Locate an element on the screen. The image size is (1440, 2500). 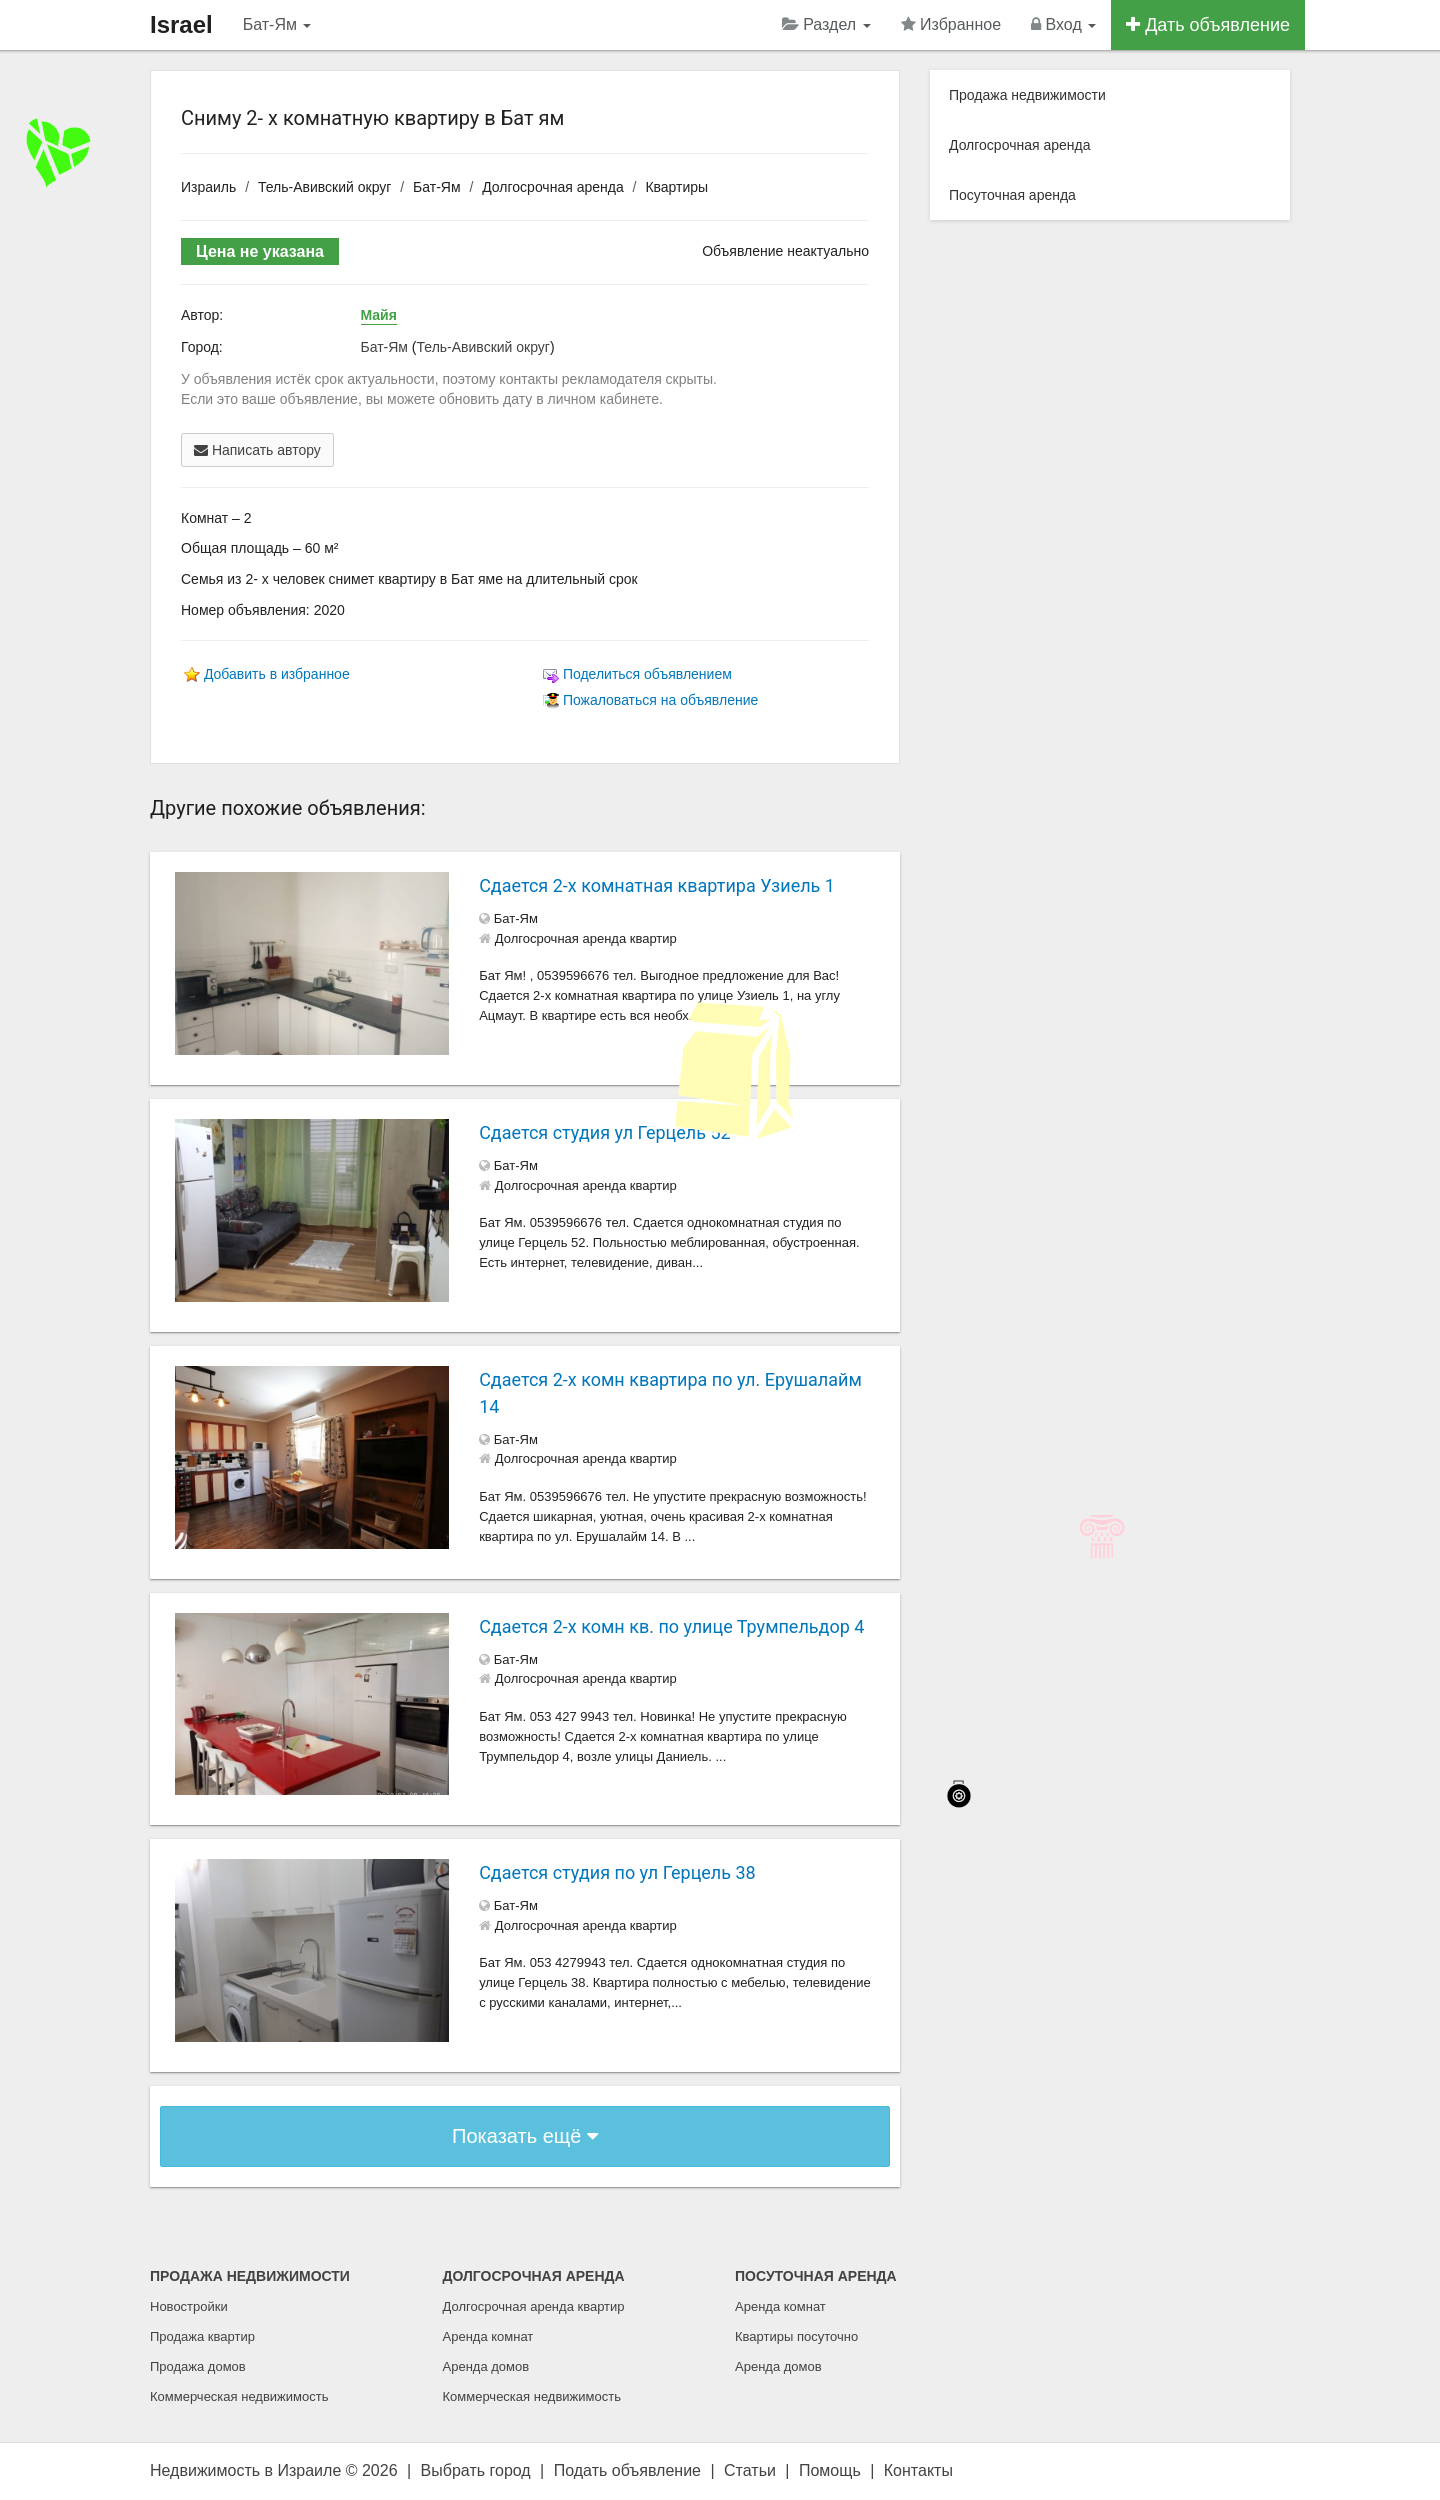
indicates a broken heart or heartbreak status is located at coordinates (58, 153).